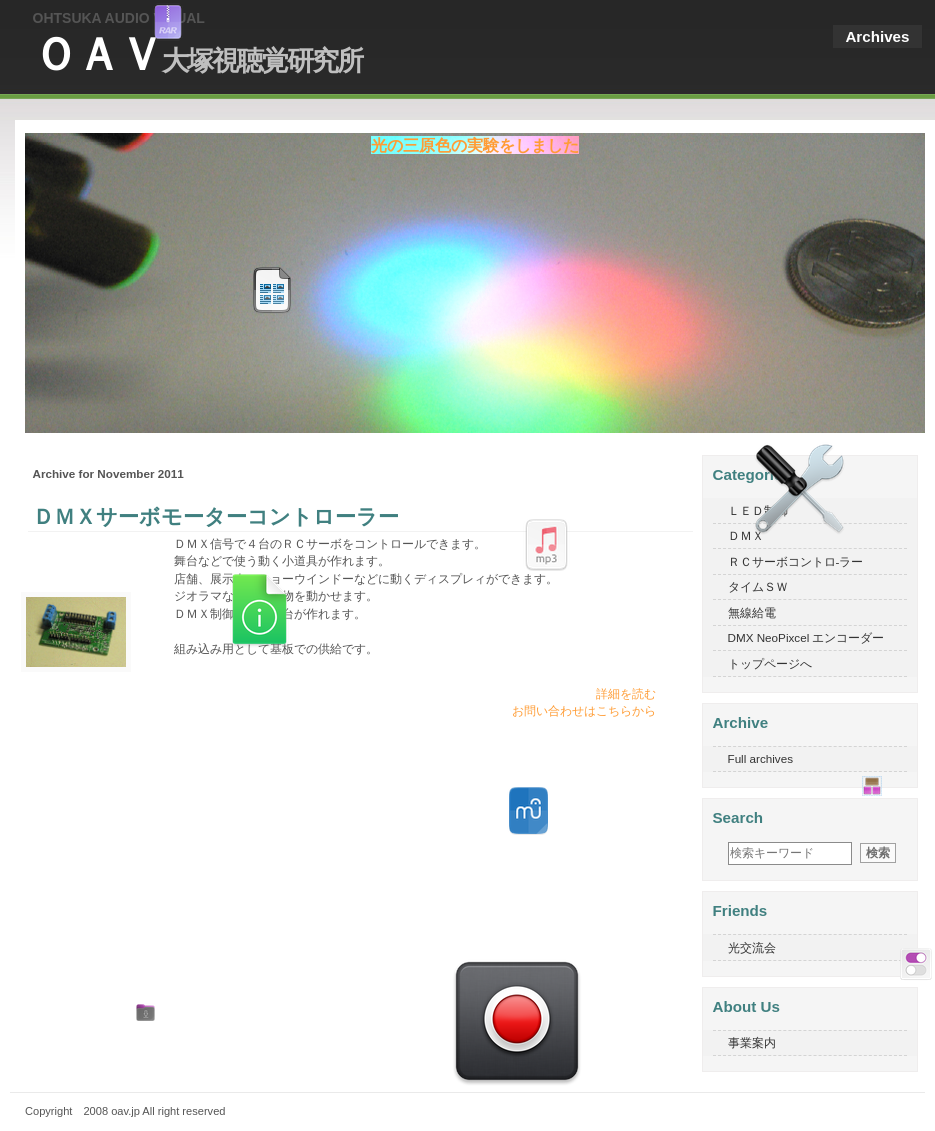 The image size is (935, 1131). I want to click on customize toolbar settings, so click(799, 489).